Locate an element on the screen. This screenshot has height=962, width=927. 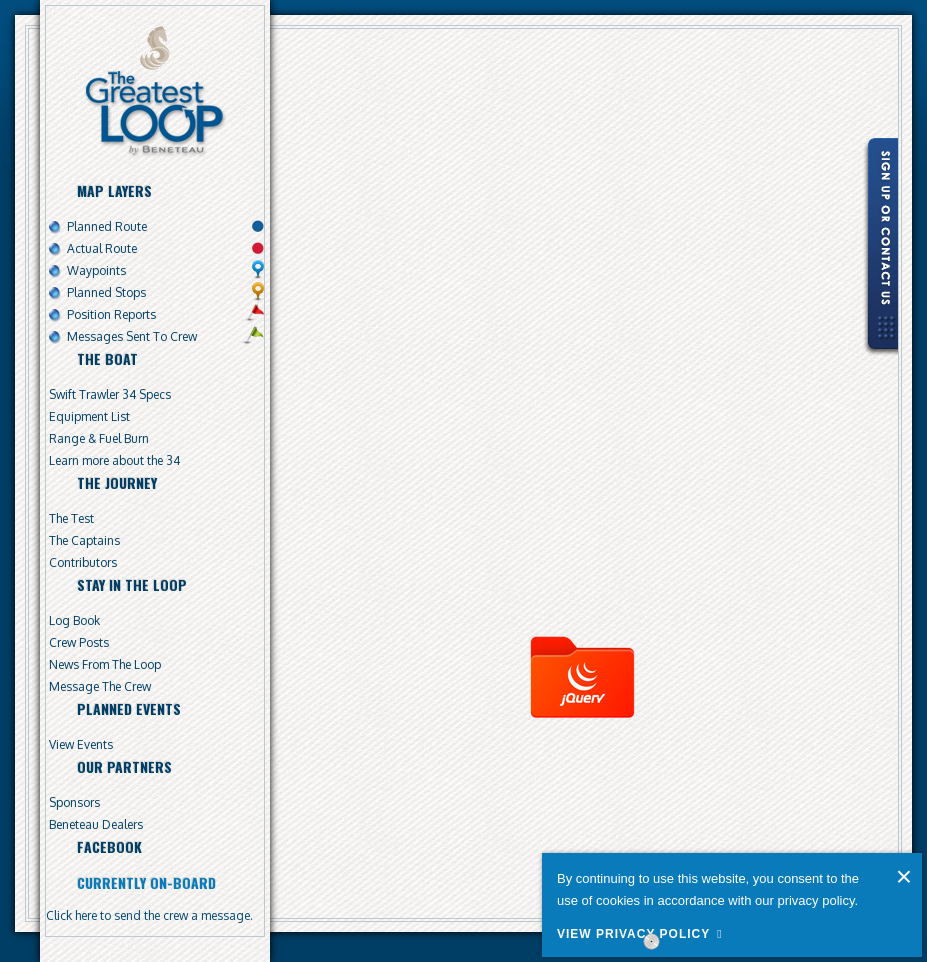
indicates a rewritable CD drive or disc is located at coordinates (651, 941).